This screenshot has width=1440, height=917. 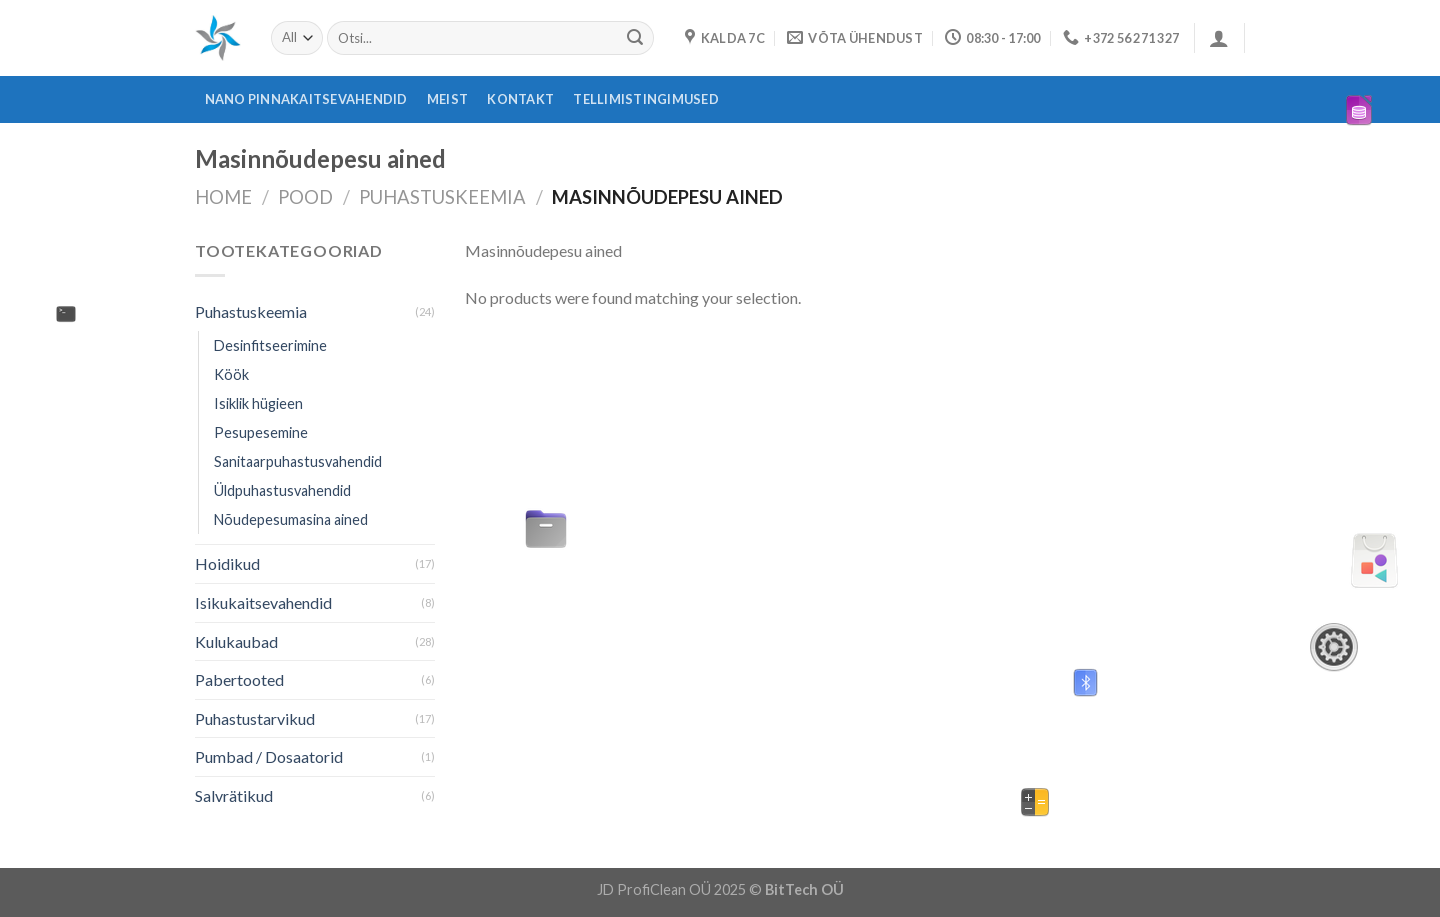 What do you see at coordinates (1334, 647) in the screenshot?
I see `access system settings` at bounding box center [1334, 647].